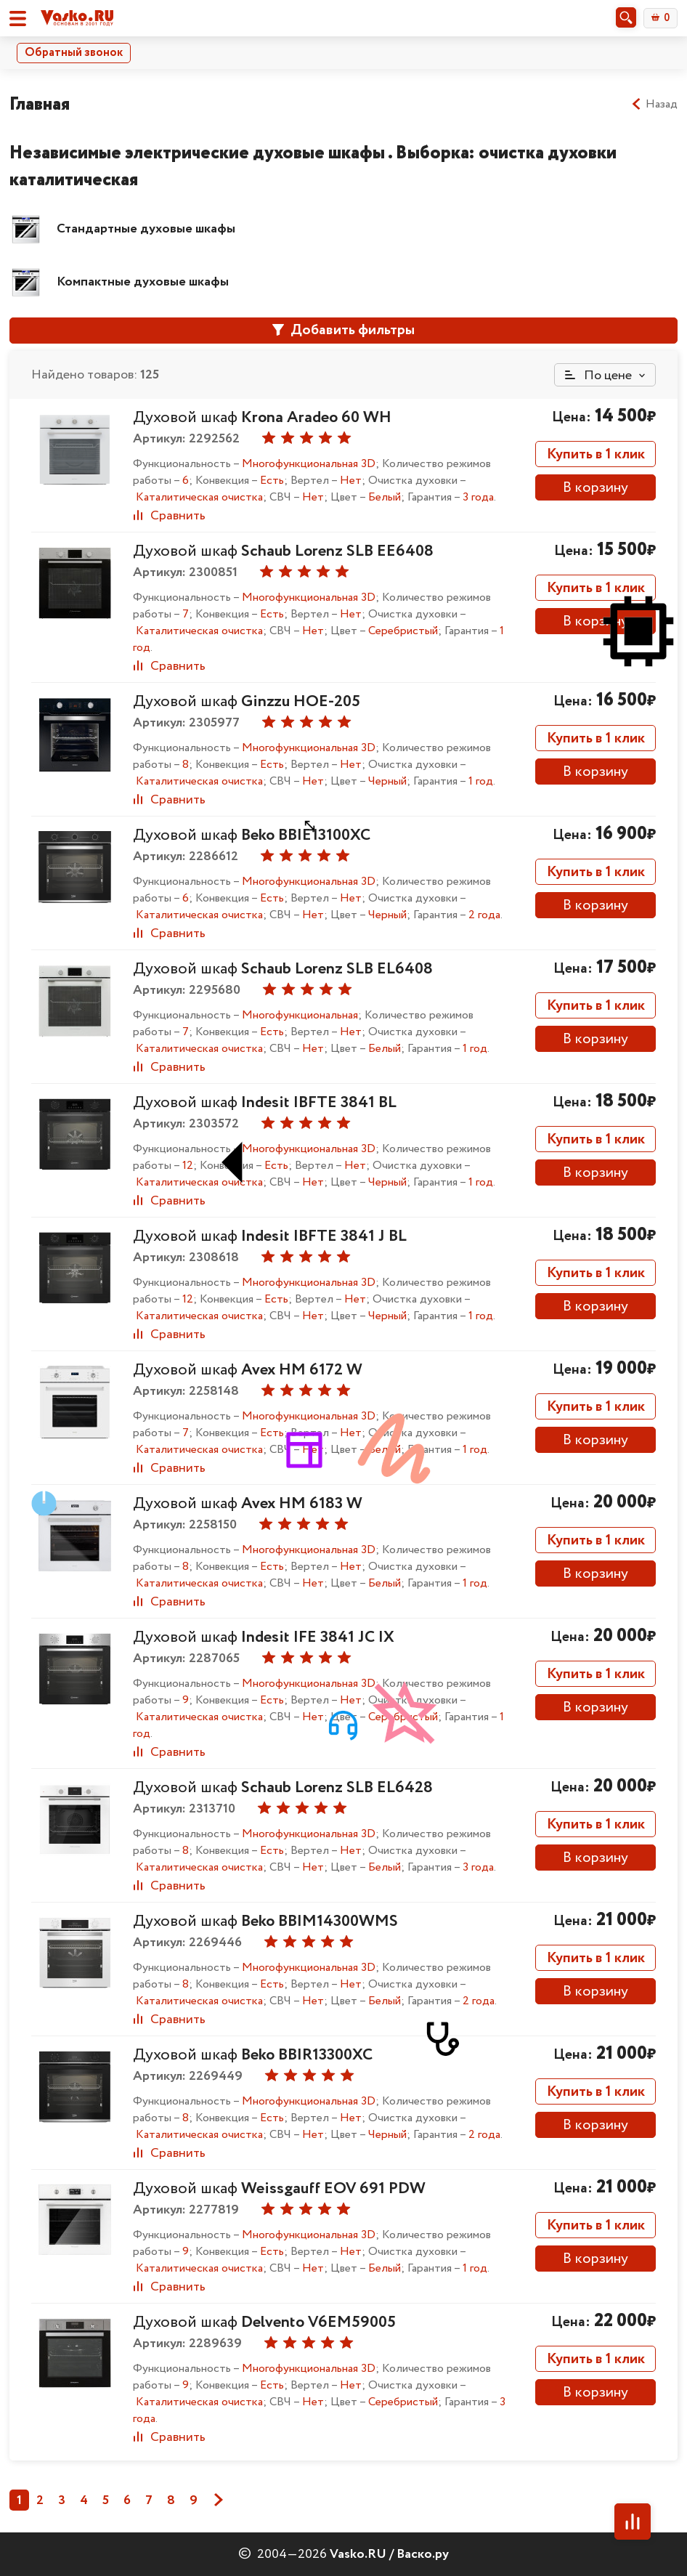 This screenshot has height=2576, width=687. Describe the element at coordinates (405, 1714) in the screenshot. I see `disable or remove from favorites` at that location.